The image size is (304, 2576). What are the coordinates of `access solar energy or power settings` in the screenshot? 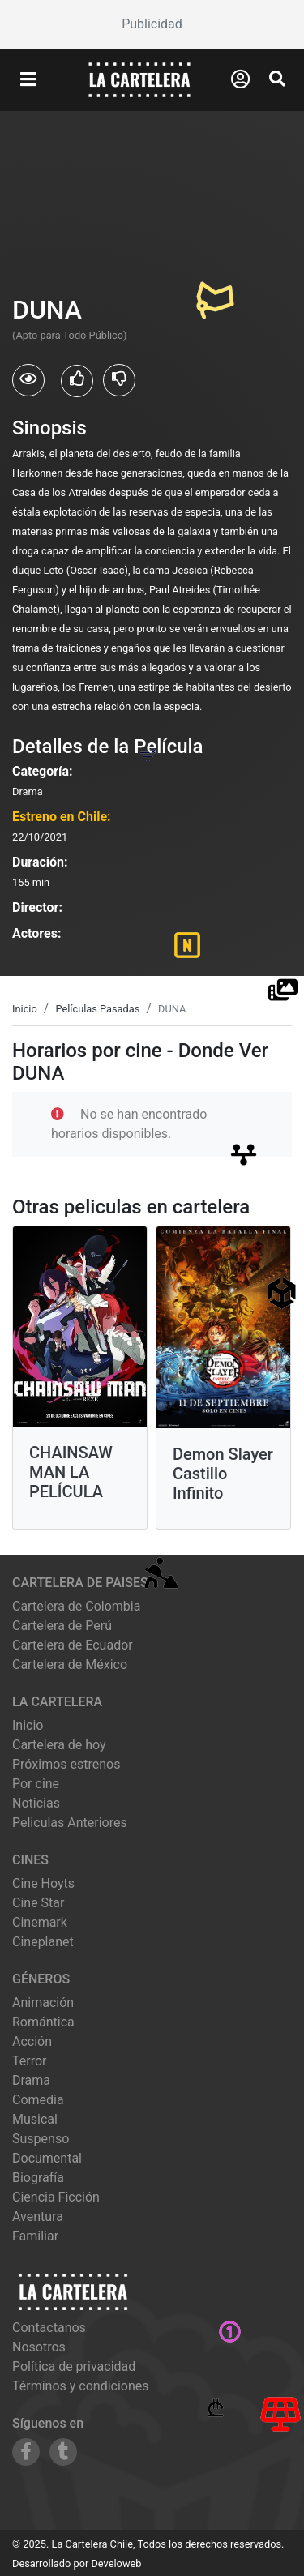 It's located at (280, 2413).